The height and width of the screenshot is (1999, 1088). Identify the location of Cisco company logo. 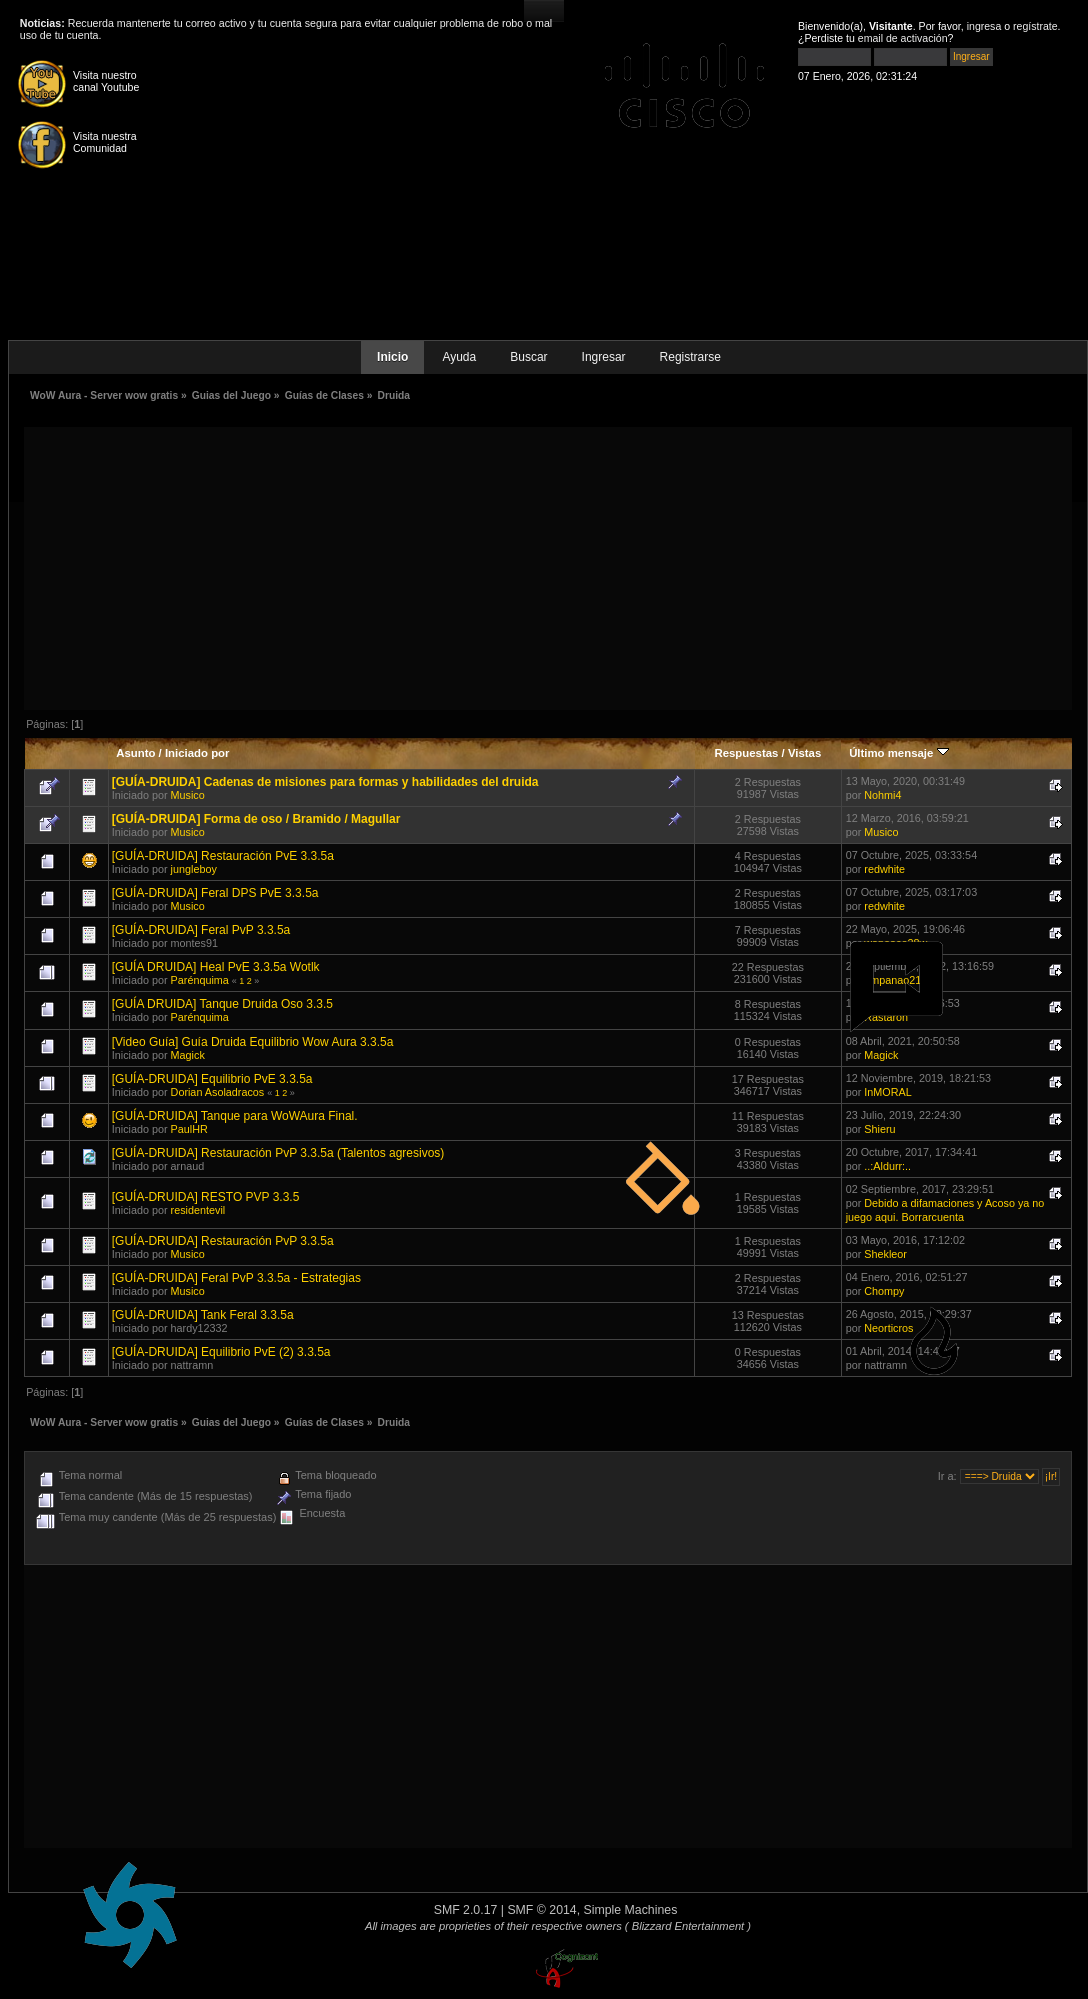
(684, 85).